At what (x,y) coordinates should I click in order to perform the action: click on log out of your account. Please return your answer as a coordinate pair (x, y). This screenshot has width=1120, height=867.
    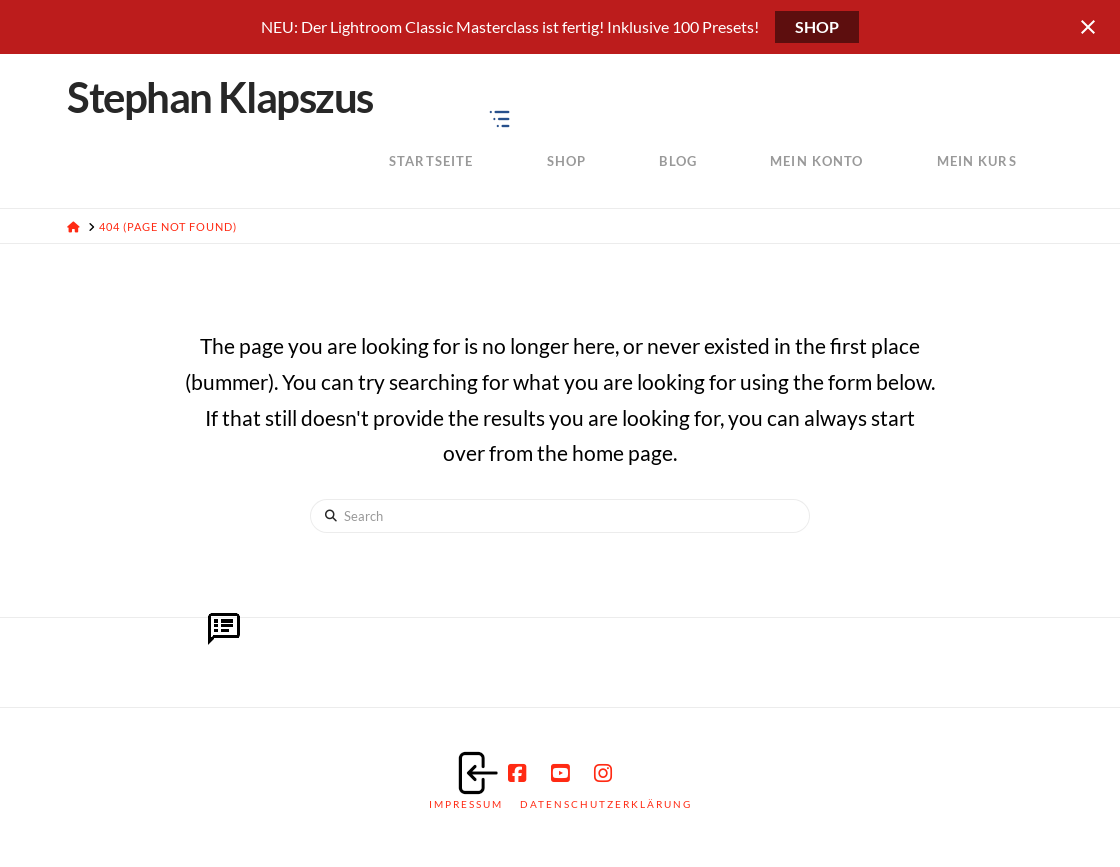
    Looking at the image, I should click on (475, 773).